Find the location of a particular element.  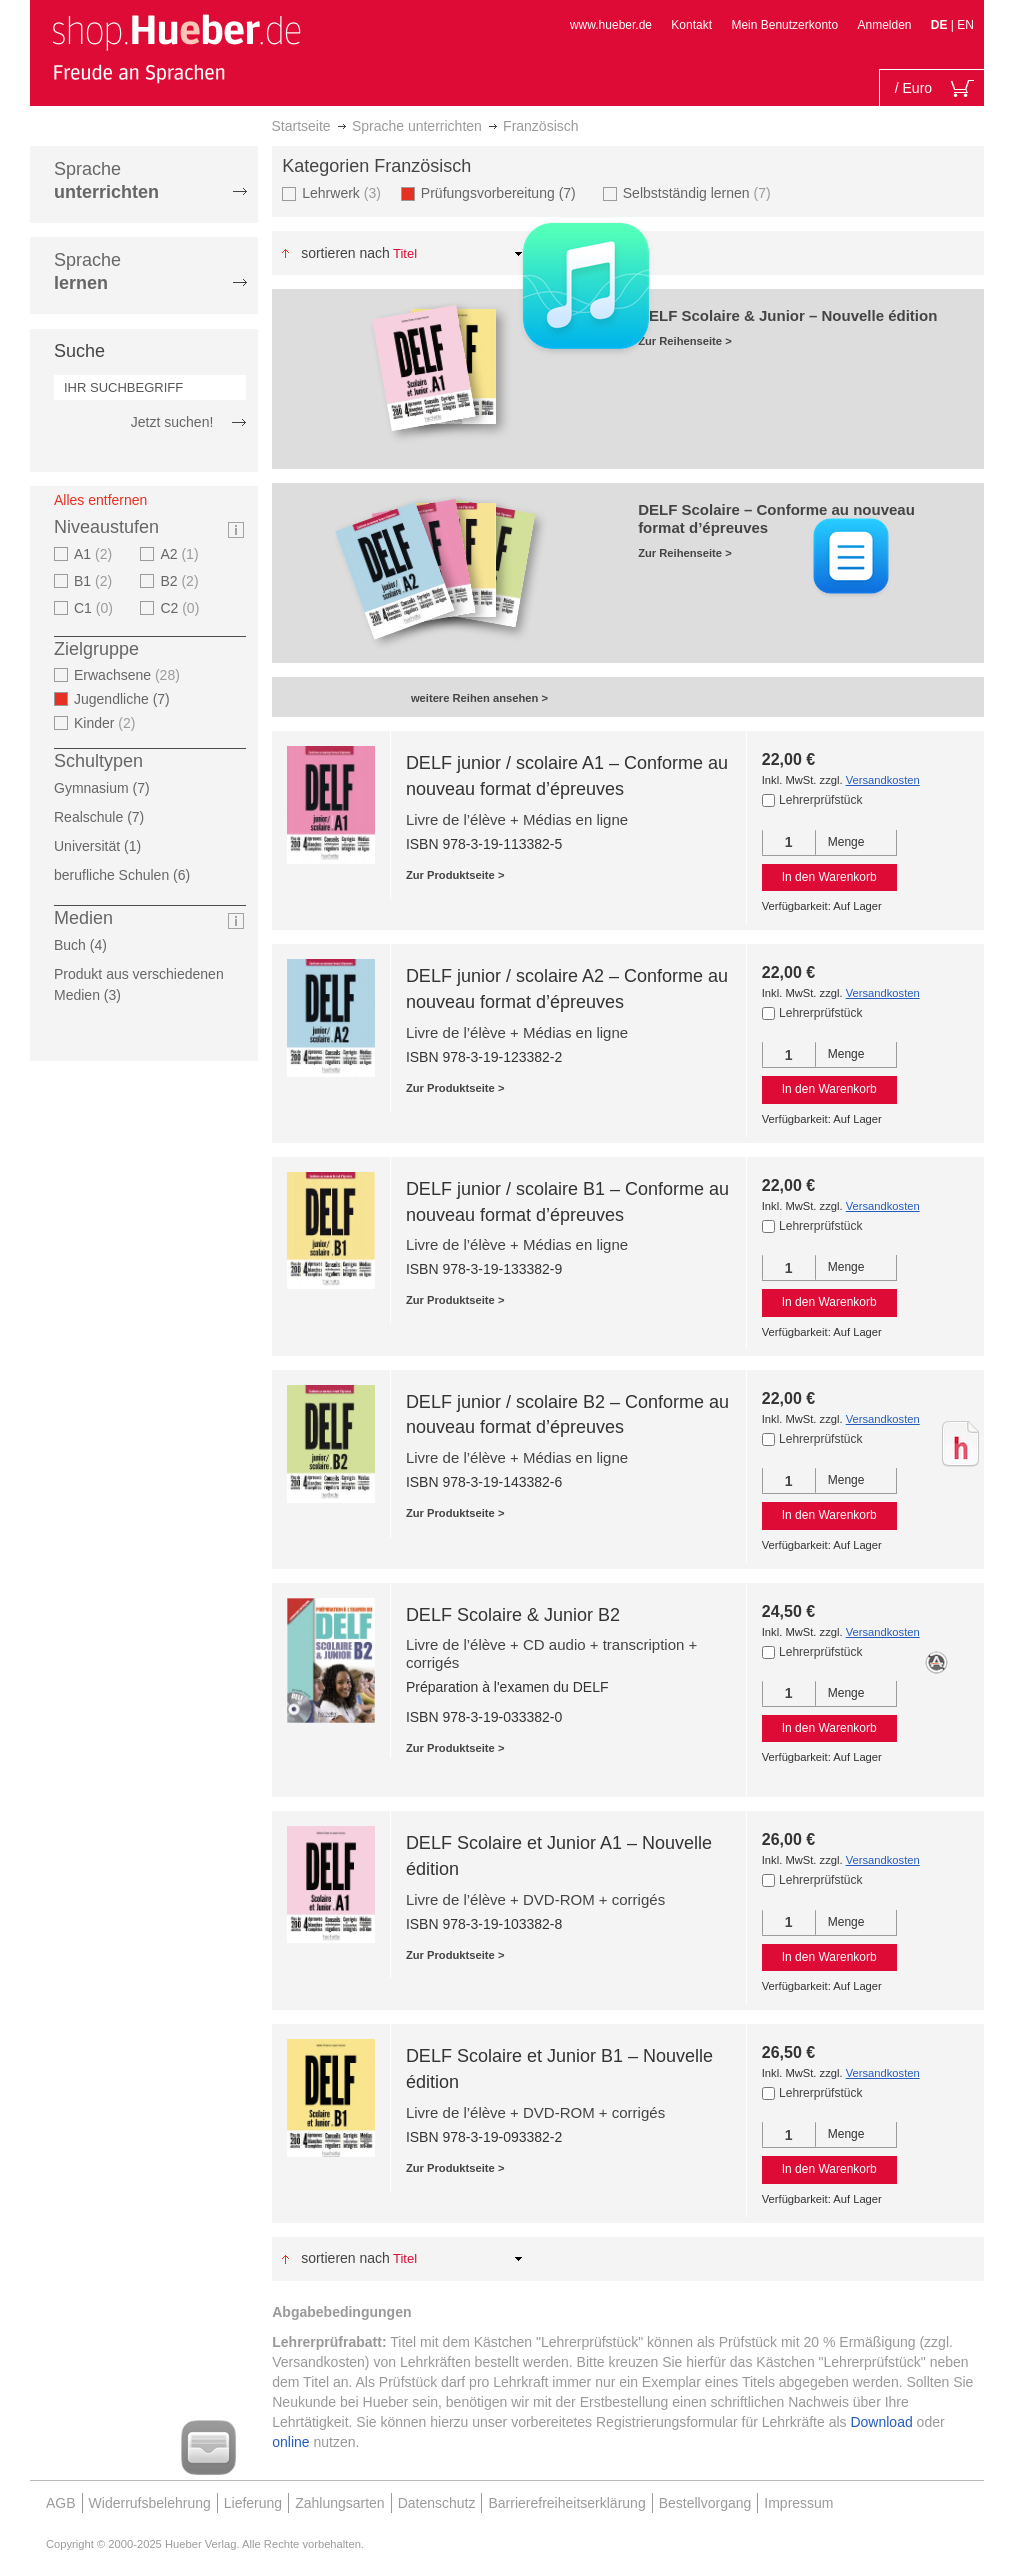

open elisa music player is located at coordinates (586, 286).